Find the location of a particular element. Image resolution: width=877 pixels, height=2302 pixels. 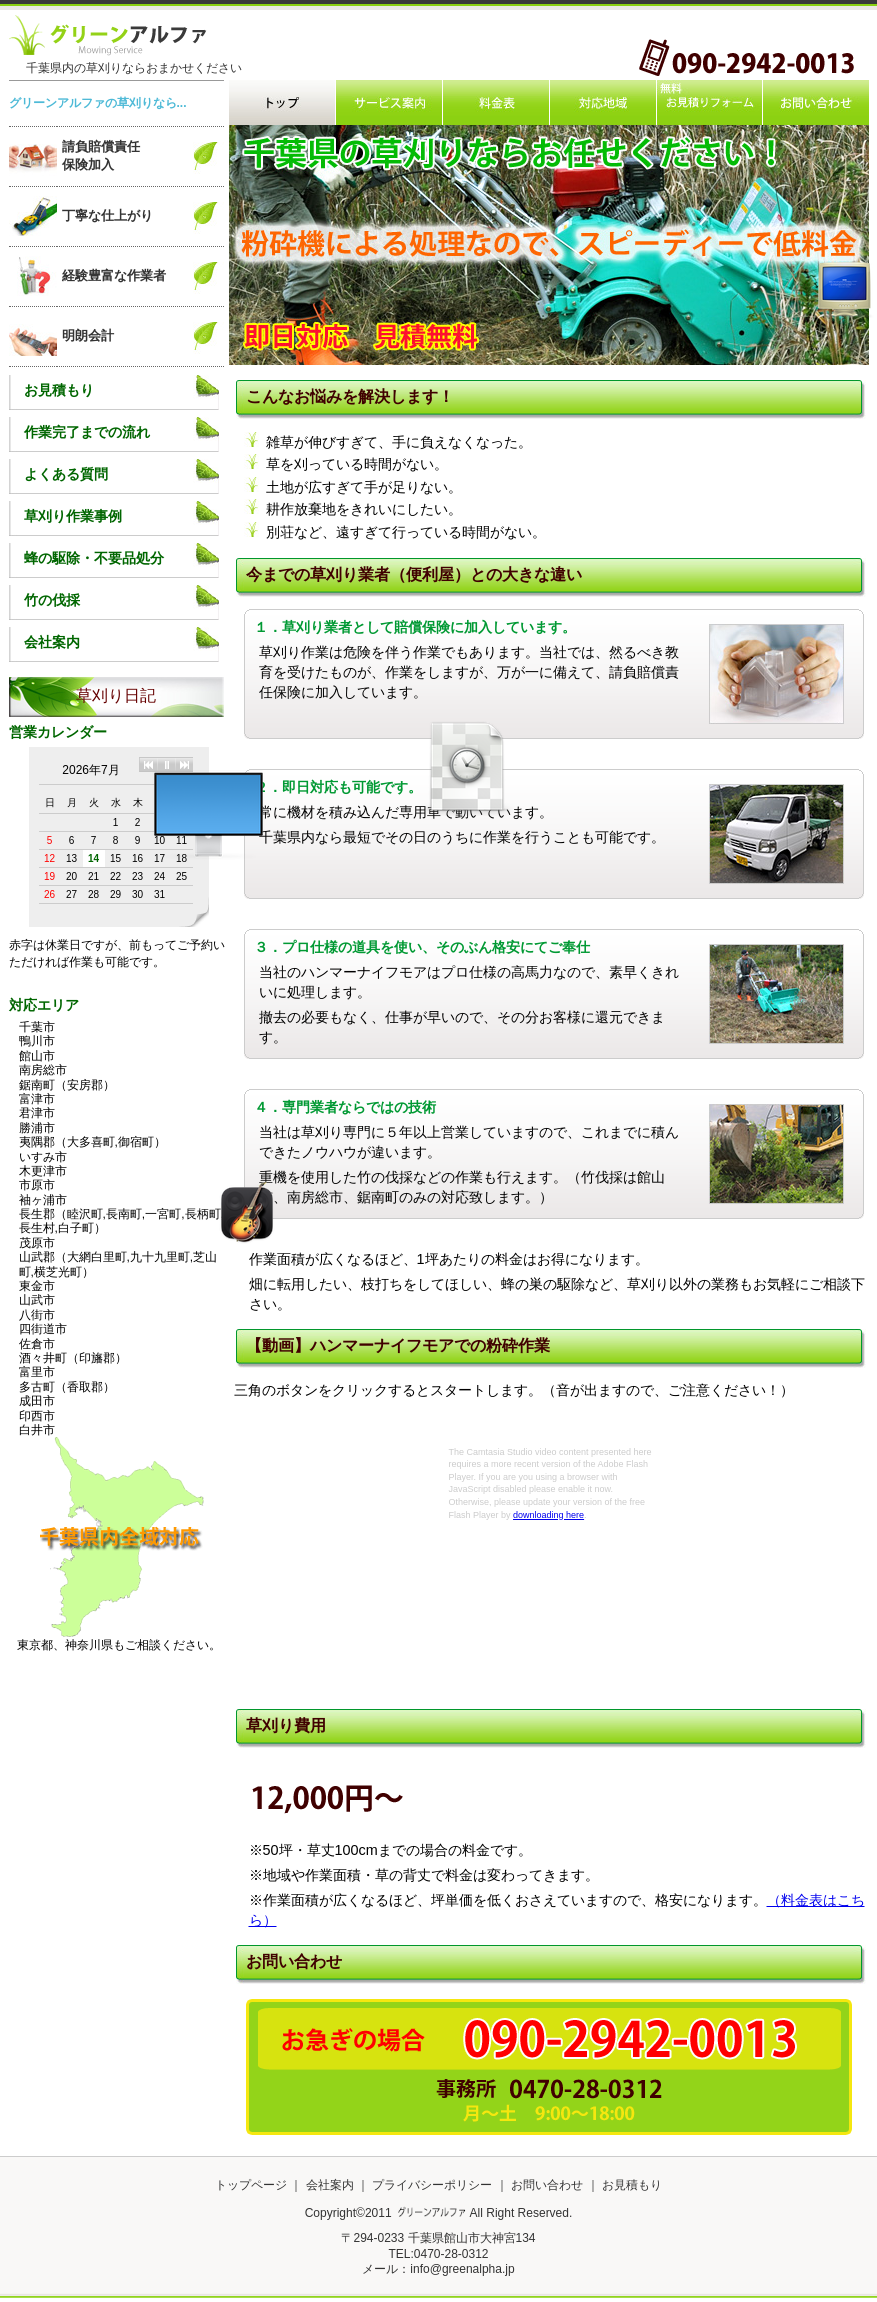

connect to a windows PC or external computer is located at coordinates (844, 288).